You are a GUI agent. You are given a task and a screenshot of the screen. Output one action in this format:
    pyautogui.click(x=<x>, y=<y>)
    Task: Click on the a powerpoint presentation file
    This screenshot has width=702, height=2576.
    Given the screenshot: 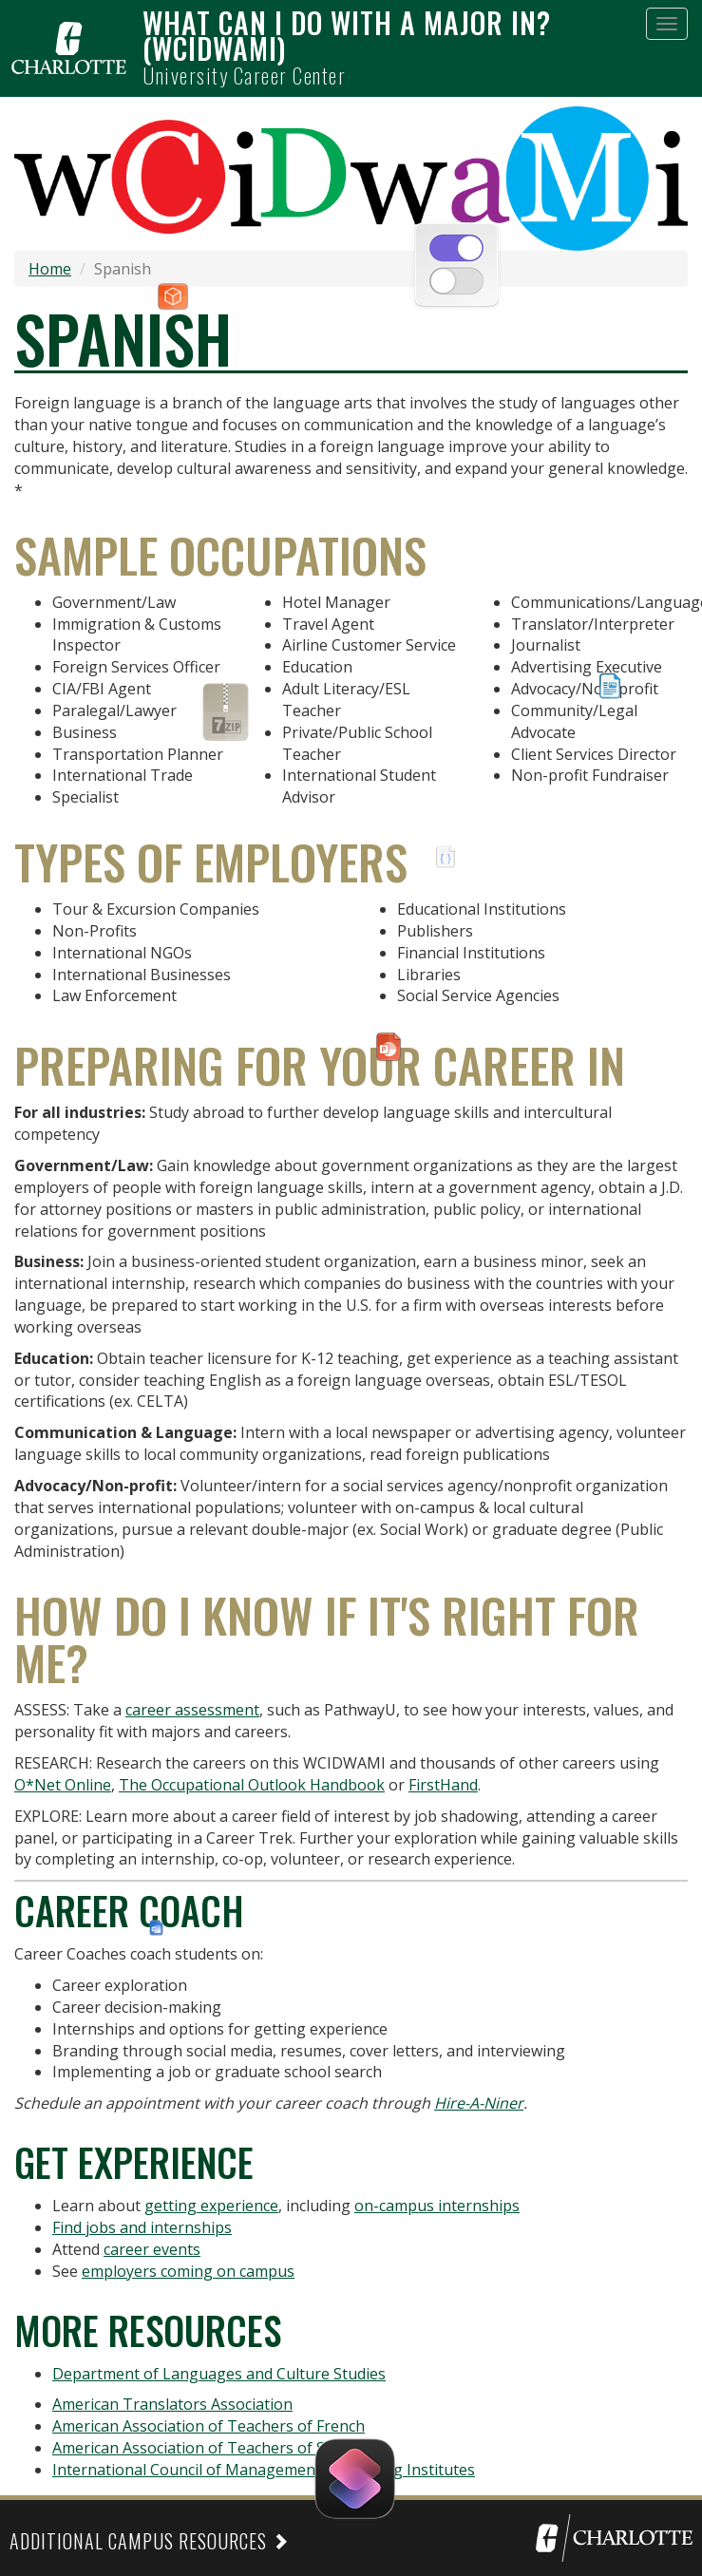 What is the action you would take?
    pyautogui.click(x=389, y=1047)
    